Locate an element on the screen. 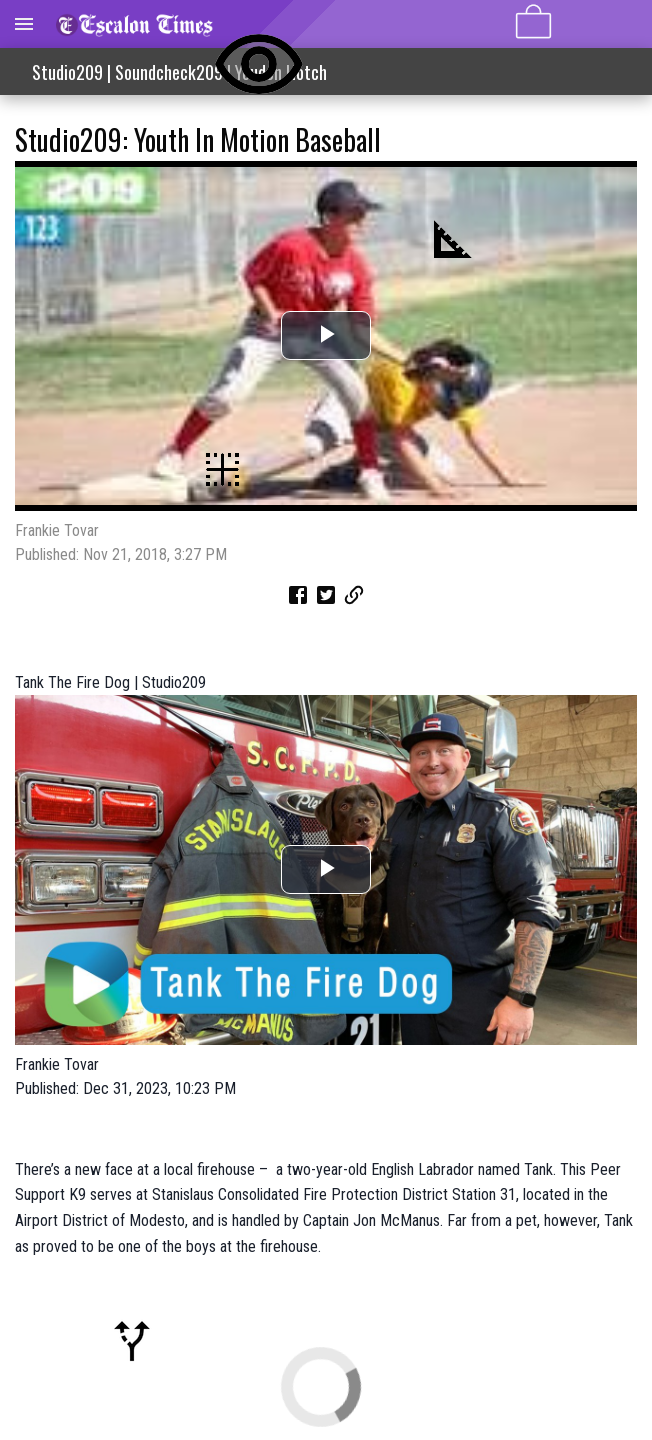  measure area or dimensions is located at coordinates (453, 239).